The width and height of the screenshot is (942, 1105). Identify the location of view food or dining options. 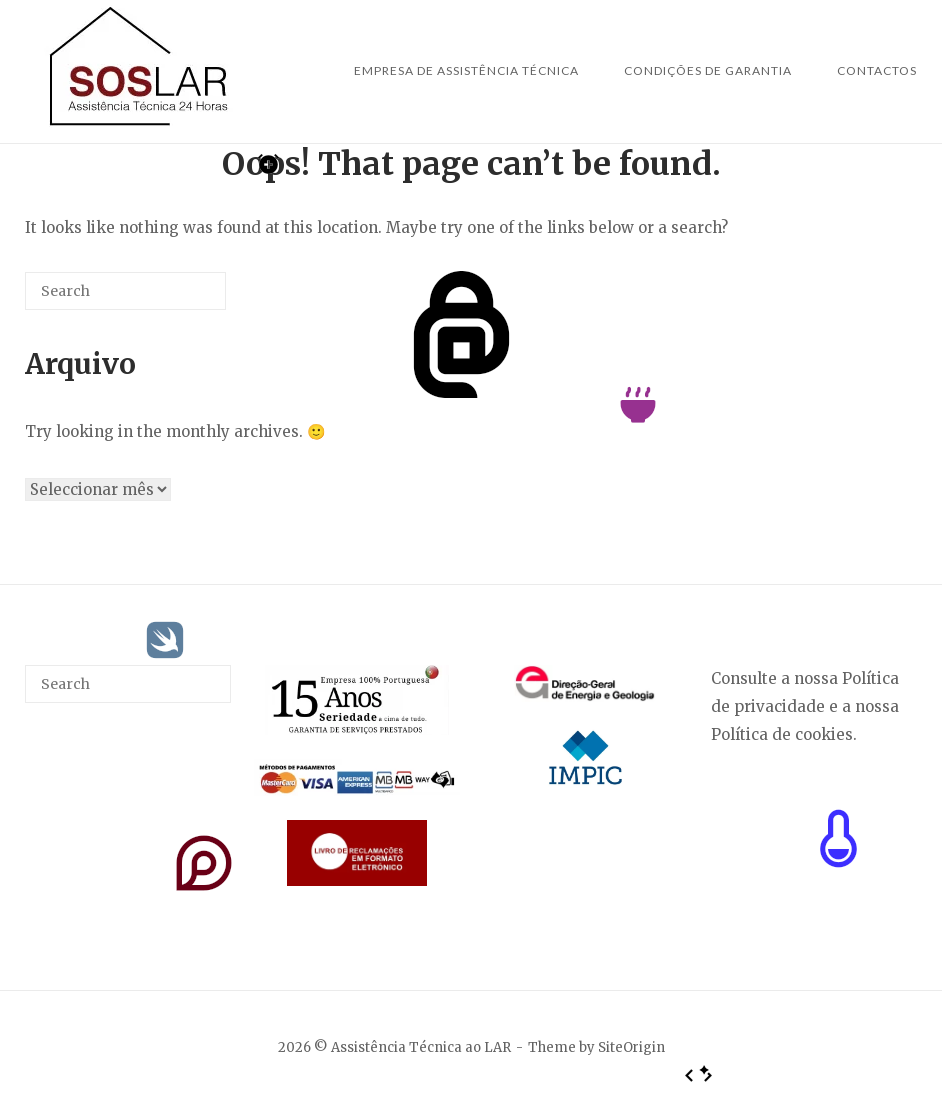
(638, 407).